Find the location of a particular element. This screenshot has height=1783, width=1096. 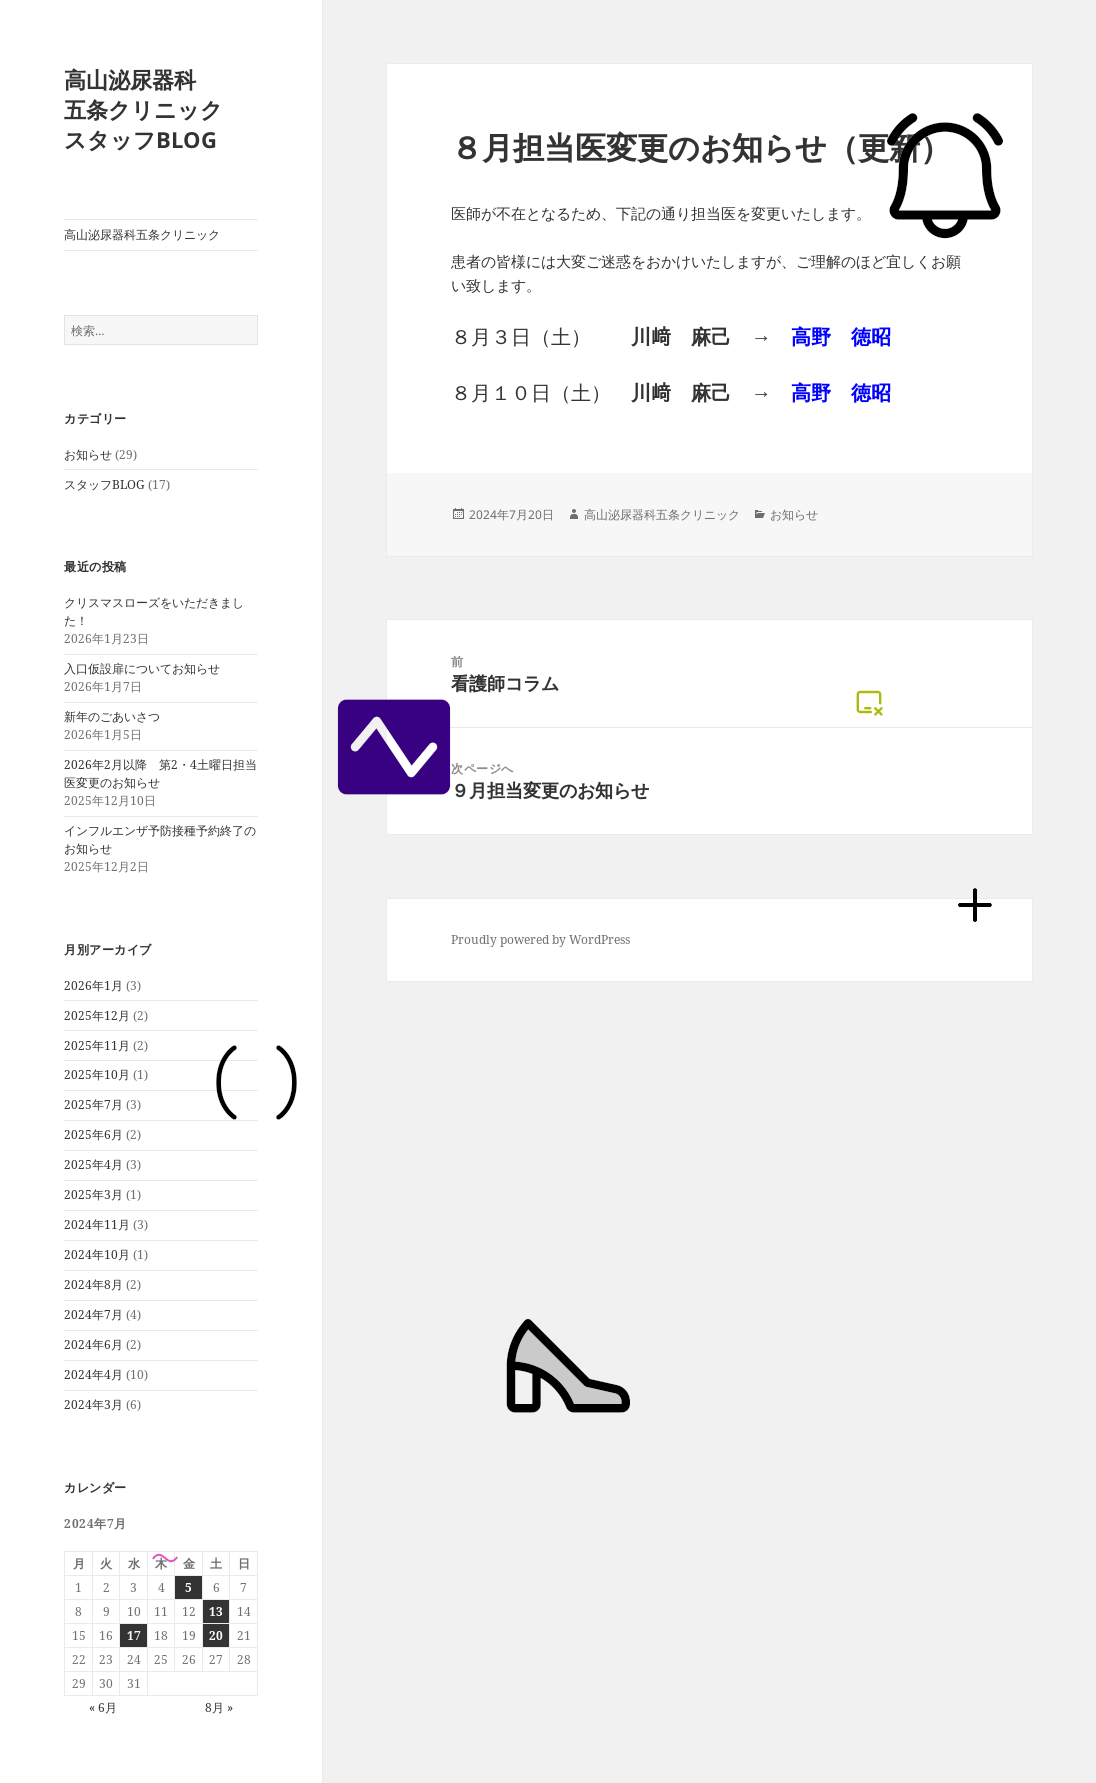

insert parentheses in text or code is located at coordinates (256, 1082).